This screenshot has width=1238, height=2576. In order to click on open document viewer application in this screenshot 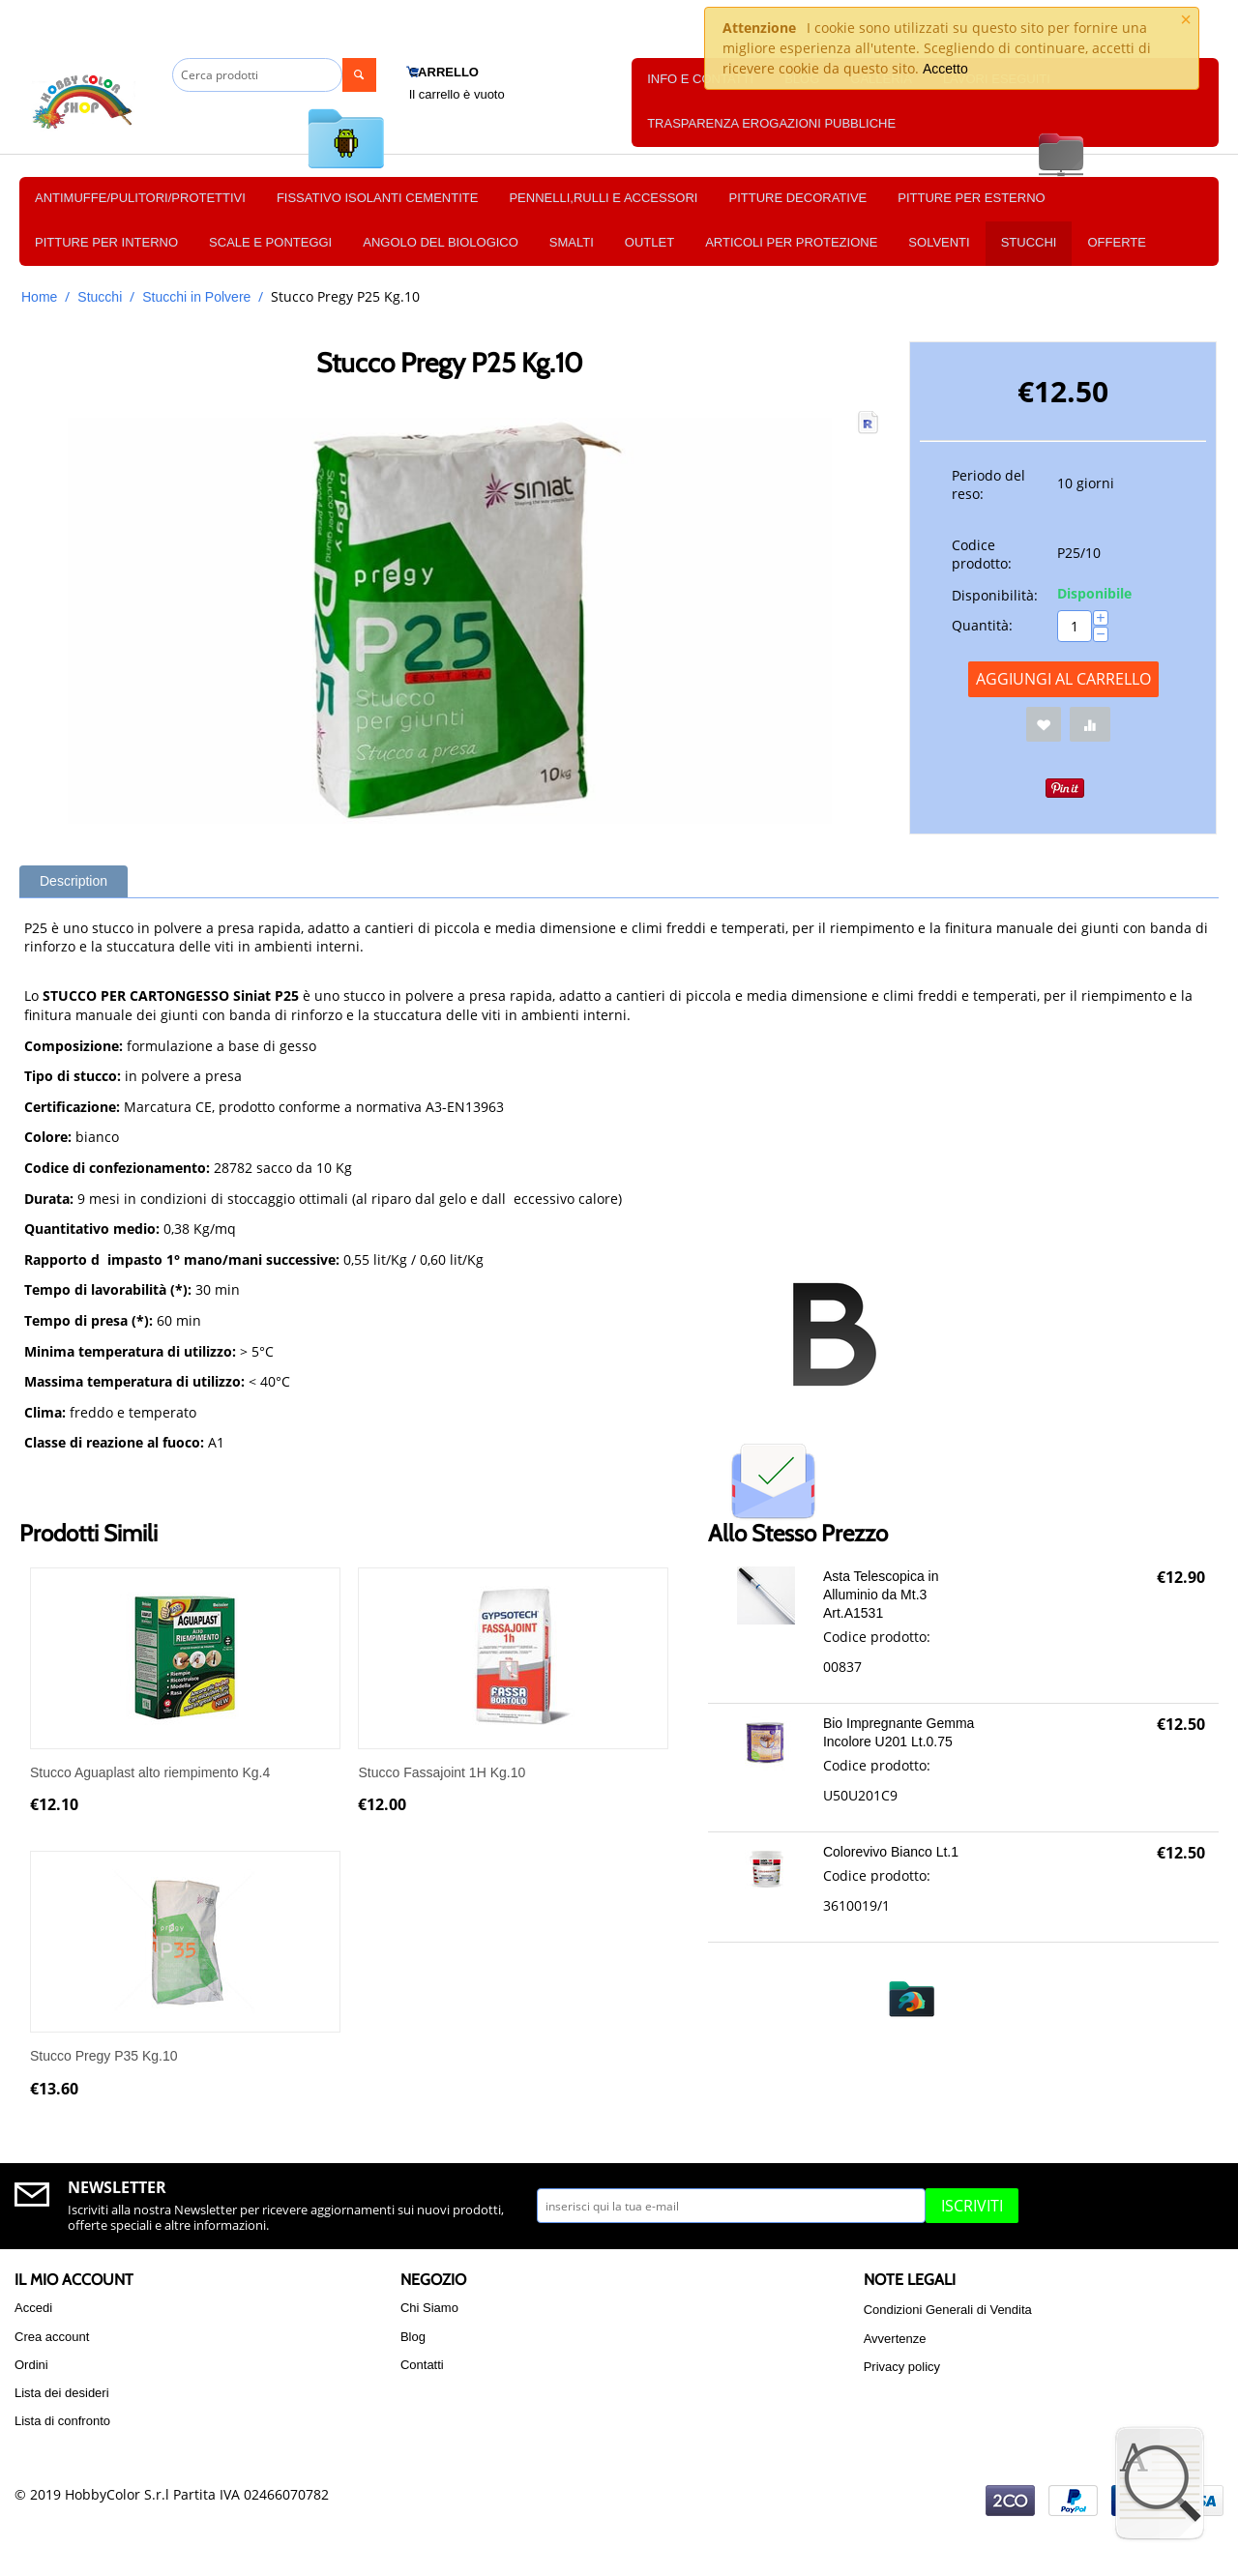, I will do `click(1160, 2483)`.